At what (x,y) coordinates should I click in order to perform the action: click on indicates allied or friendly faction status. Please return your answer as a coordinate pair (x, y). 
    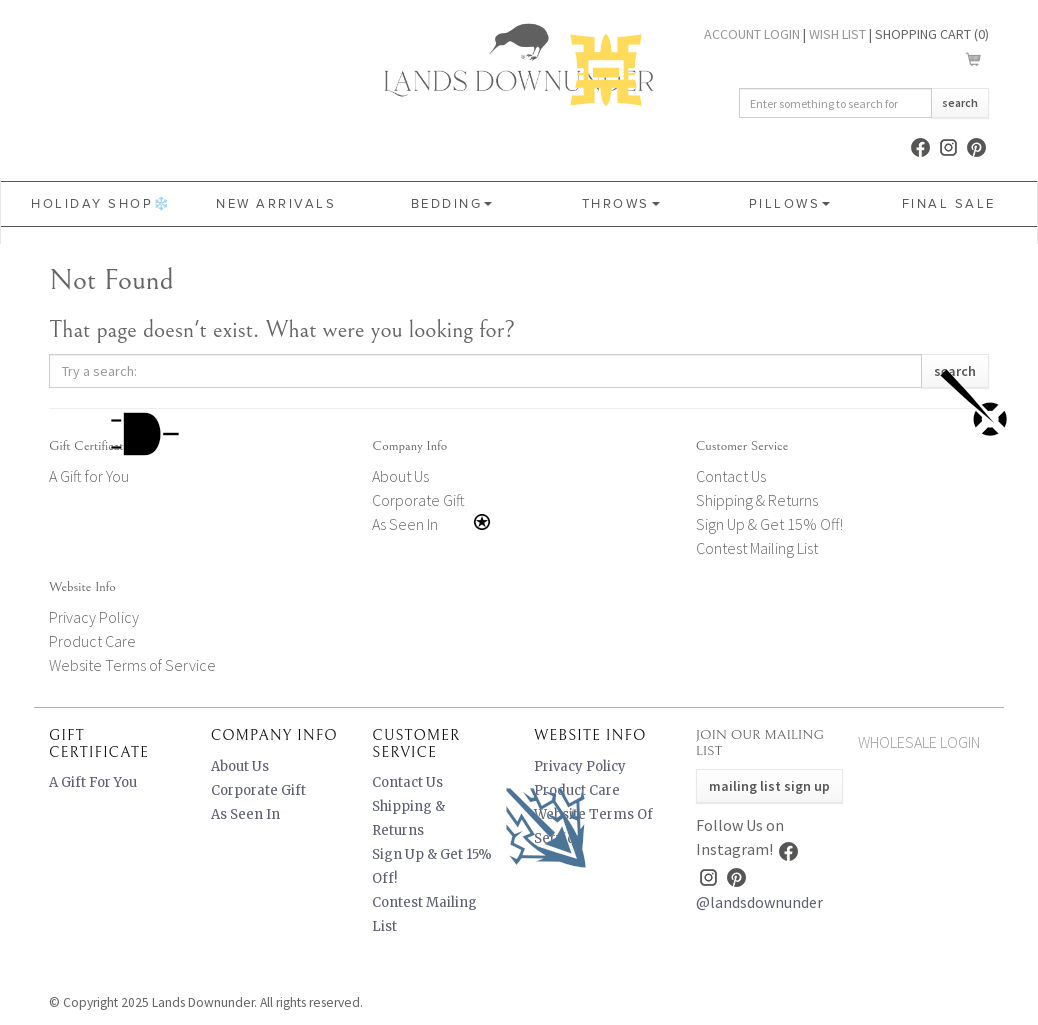
    Looking at the image, I should click on (482, 522).